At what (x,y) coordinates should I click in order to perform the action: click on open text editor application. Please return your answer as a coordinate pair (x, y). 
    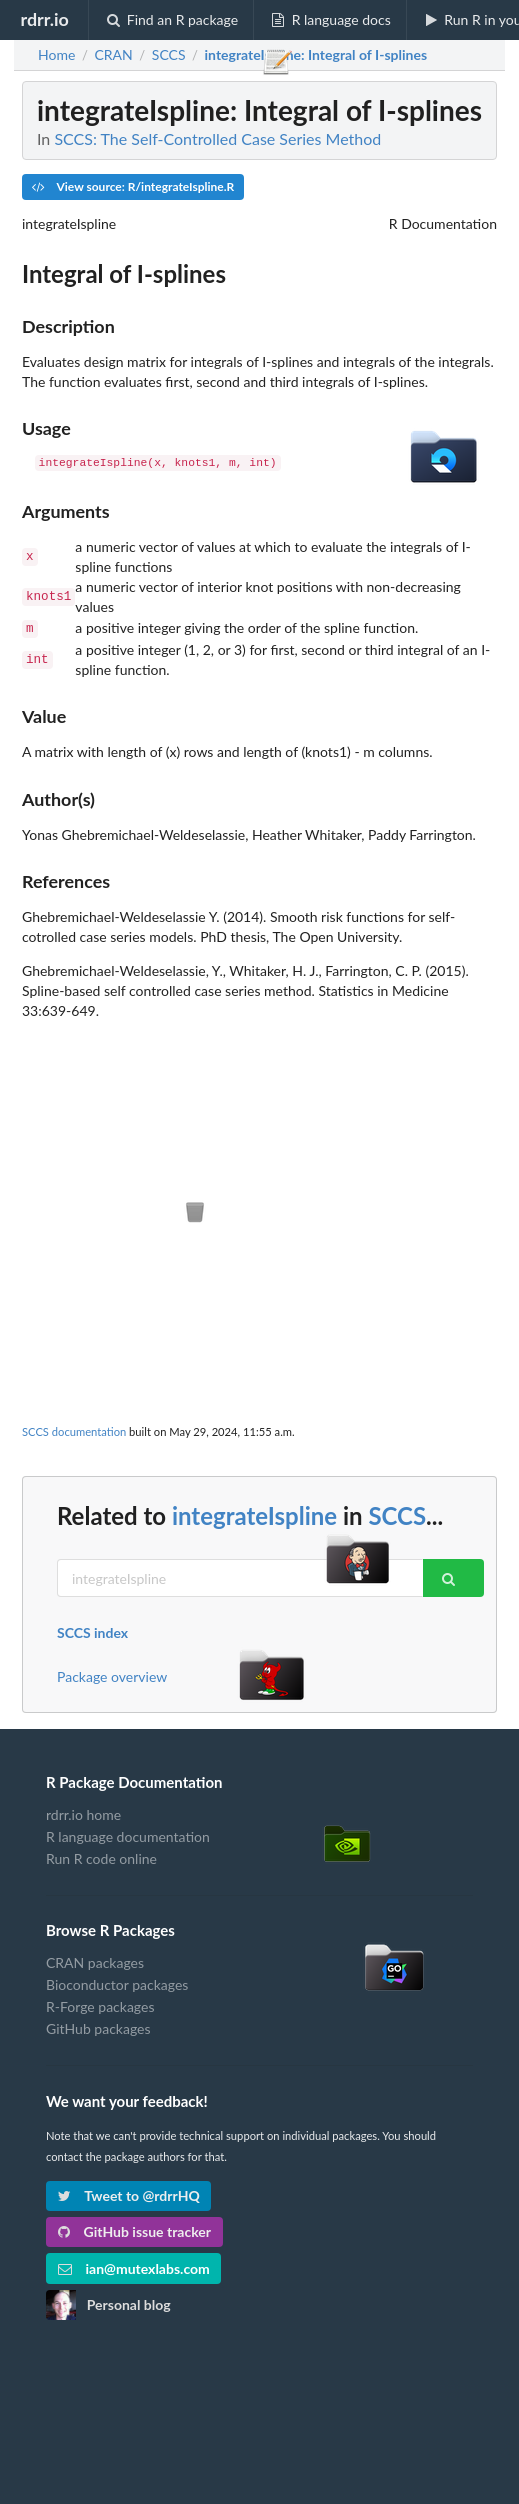
    Looking at the image, I should click on (277, 61).